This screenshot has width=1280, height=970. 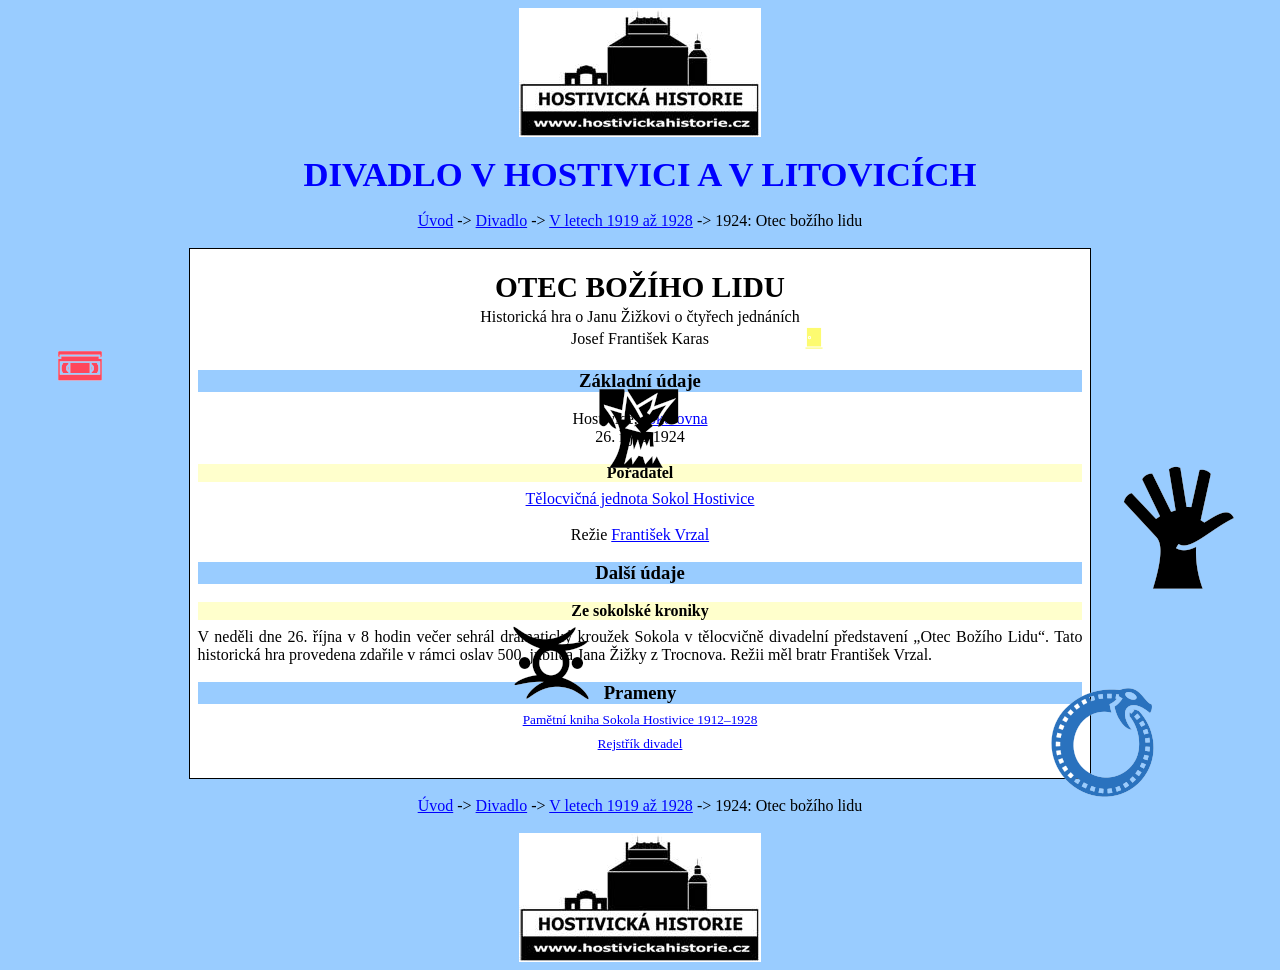 I want to click on high-five or wave gesture, so click(x=1177, y=528).